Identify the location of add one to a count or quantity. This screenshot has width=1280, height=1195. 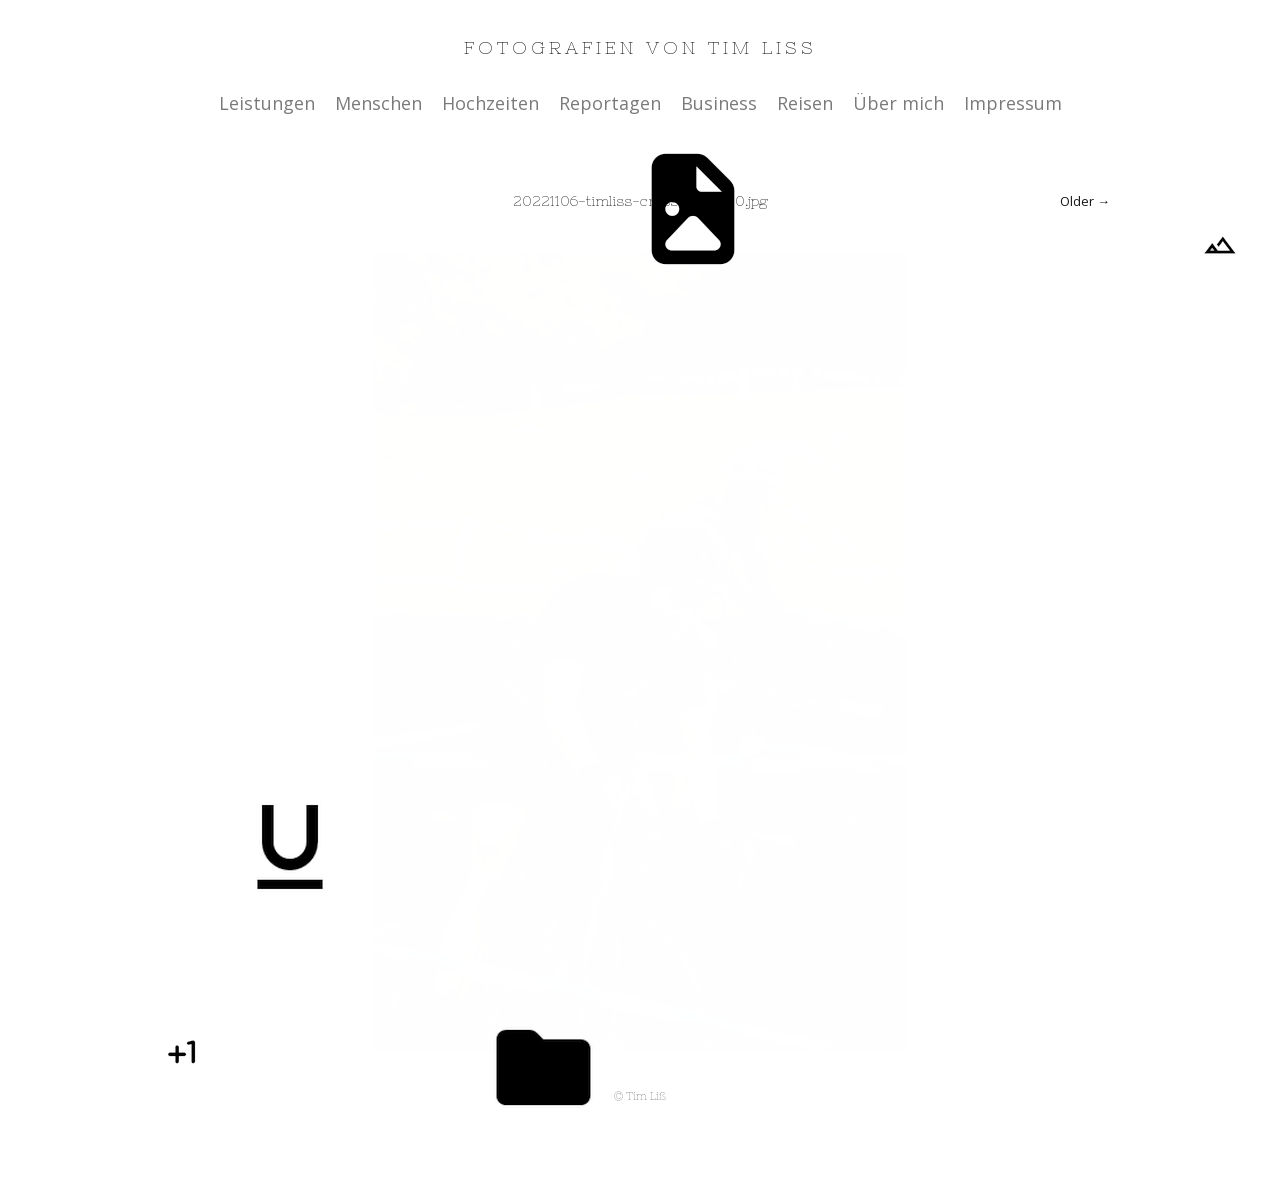
(182, 1052).